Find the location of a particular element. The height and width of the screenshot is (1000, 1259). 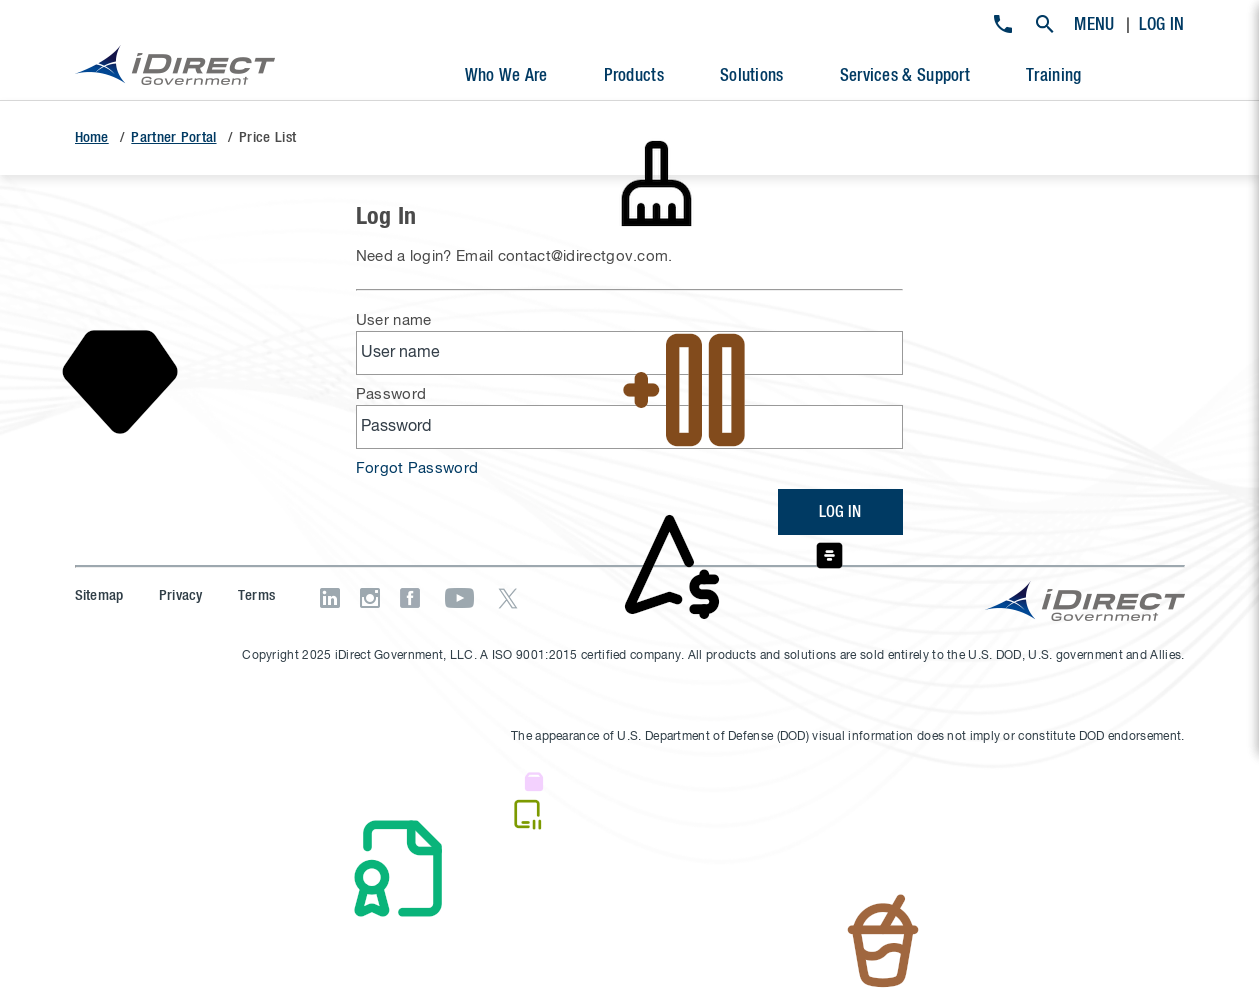

view package or shipment details is located at coordinates (534, 782).